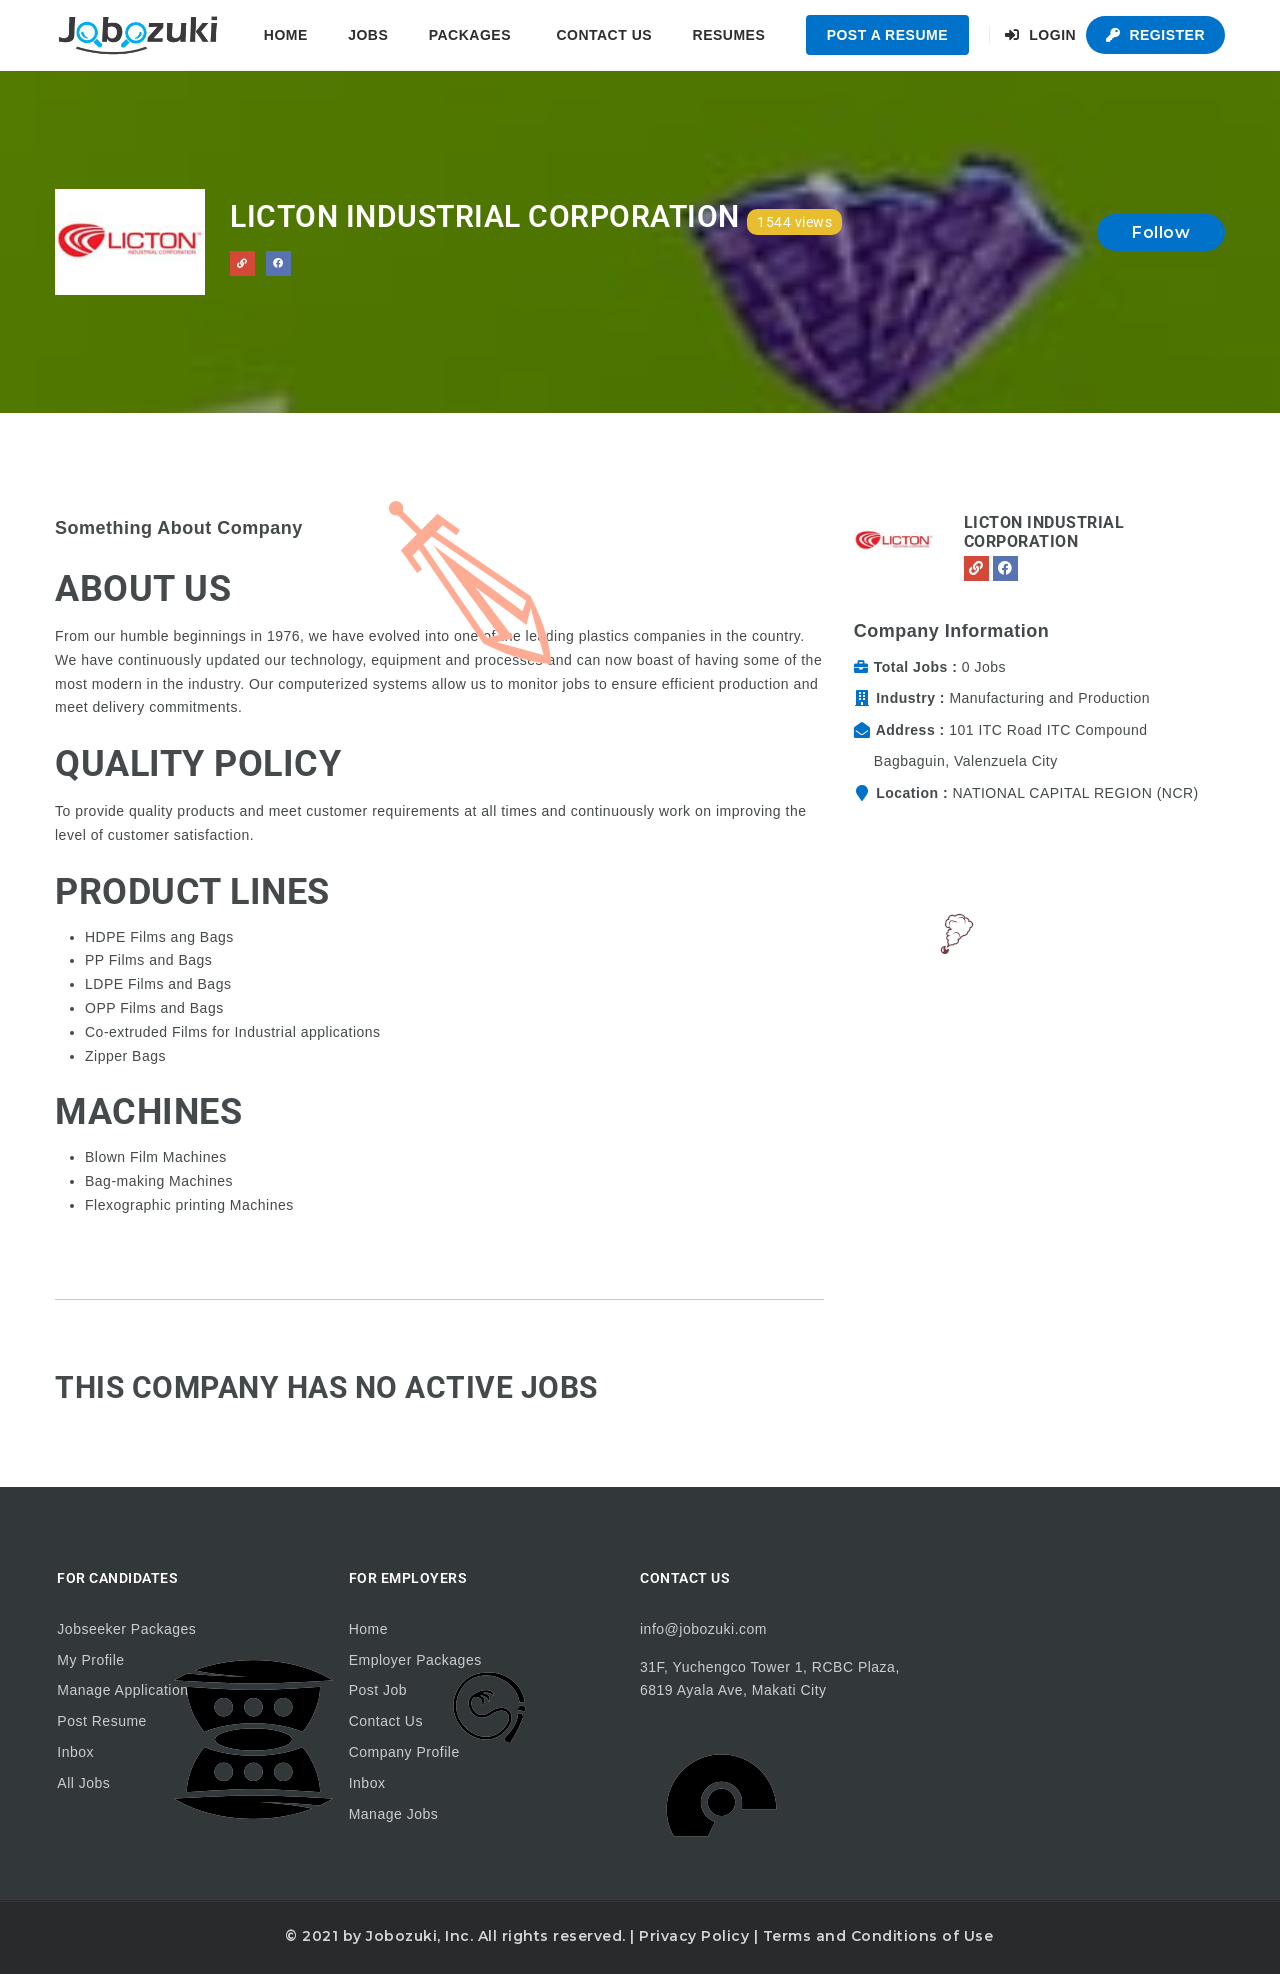 The image size is (1280, 1974). What do you see at coordinates (721, 1795) in the screenshot?
I see `access player armor or equipment settings` at bounding box center [721, 1795].